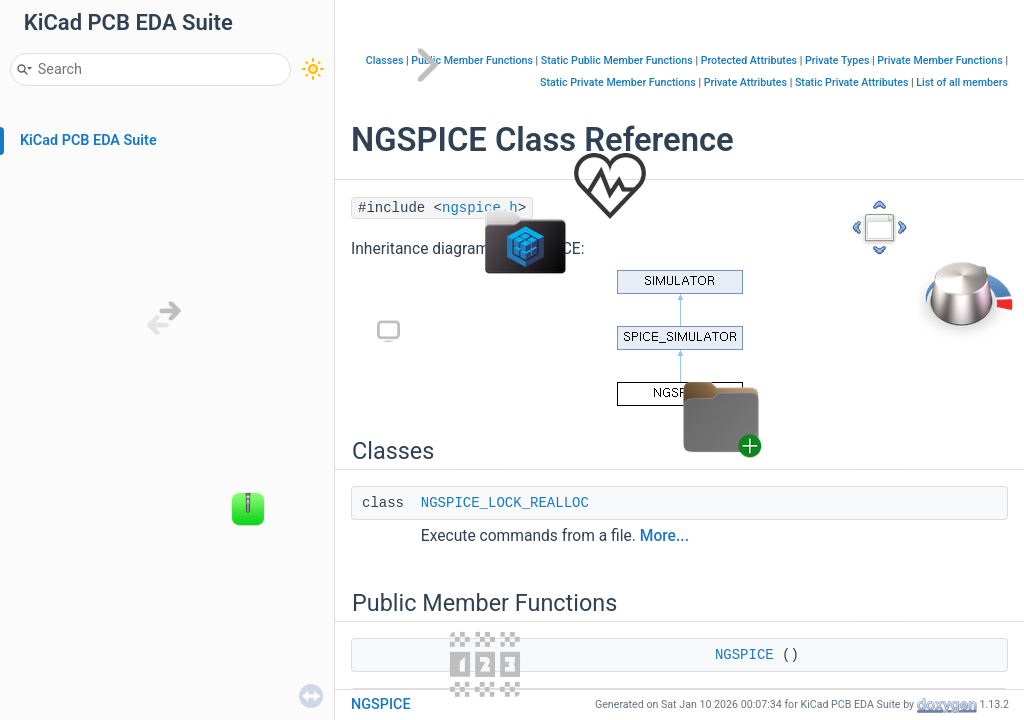 Image resolution: width=1024 pixels, height=720 pixels. What do you see at coordinates (525, 244) in the screenshot?
I see `open sequelize project folder` at bounding box center [525, 244].